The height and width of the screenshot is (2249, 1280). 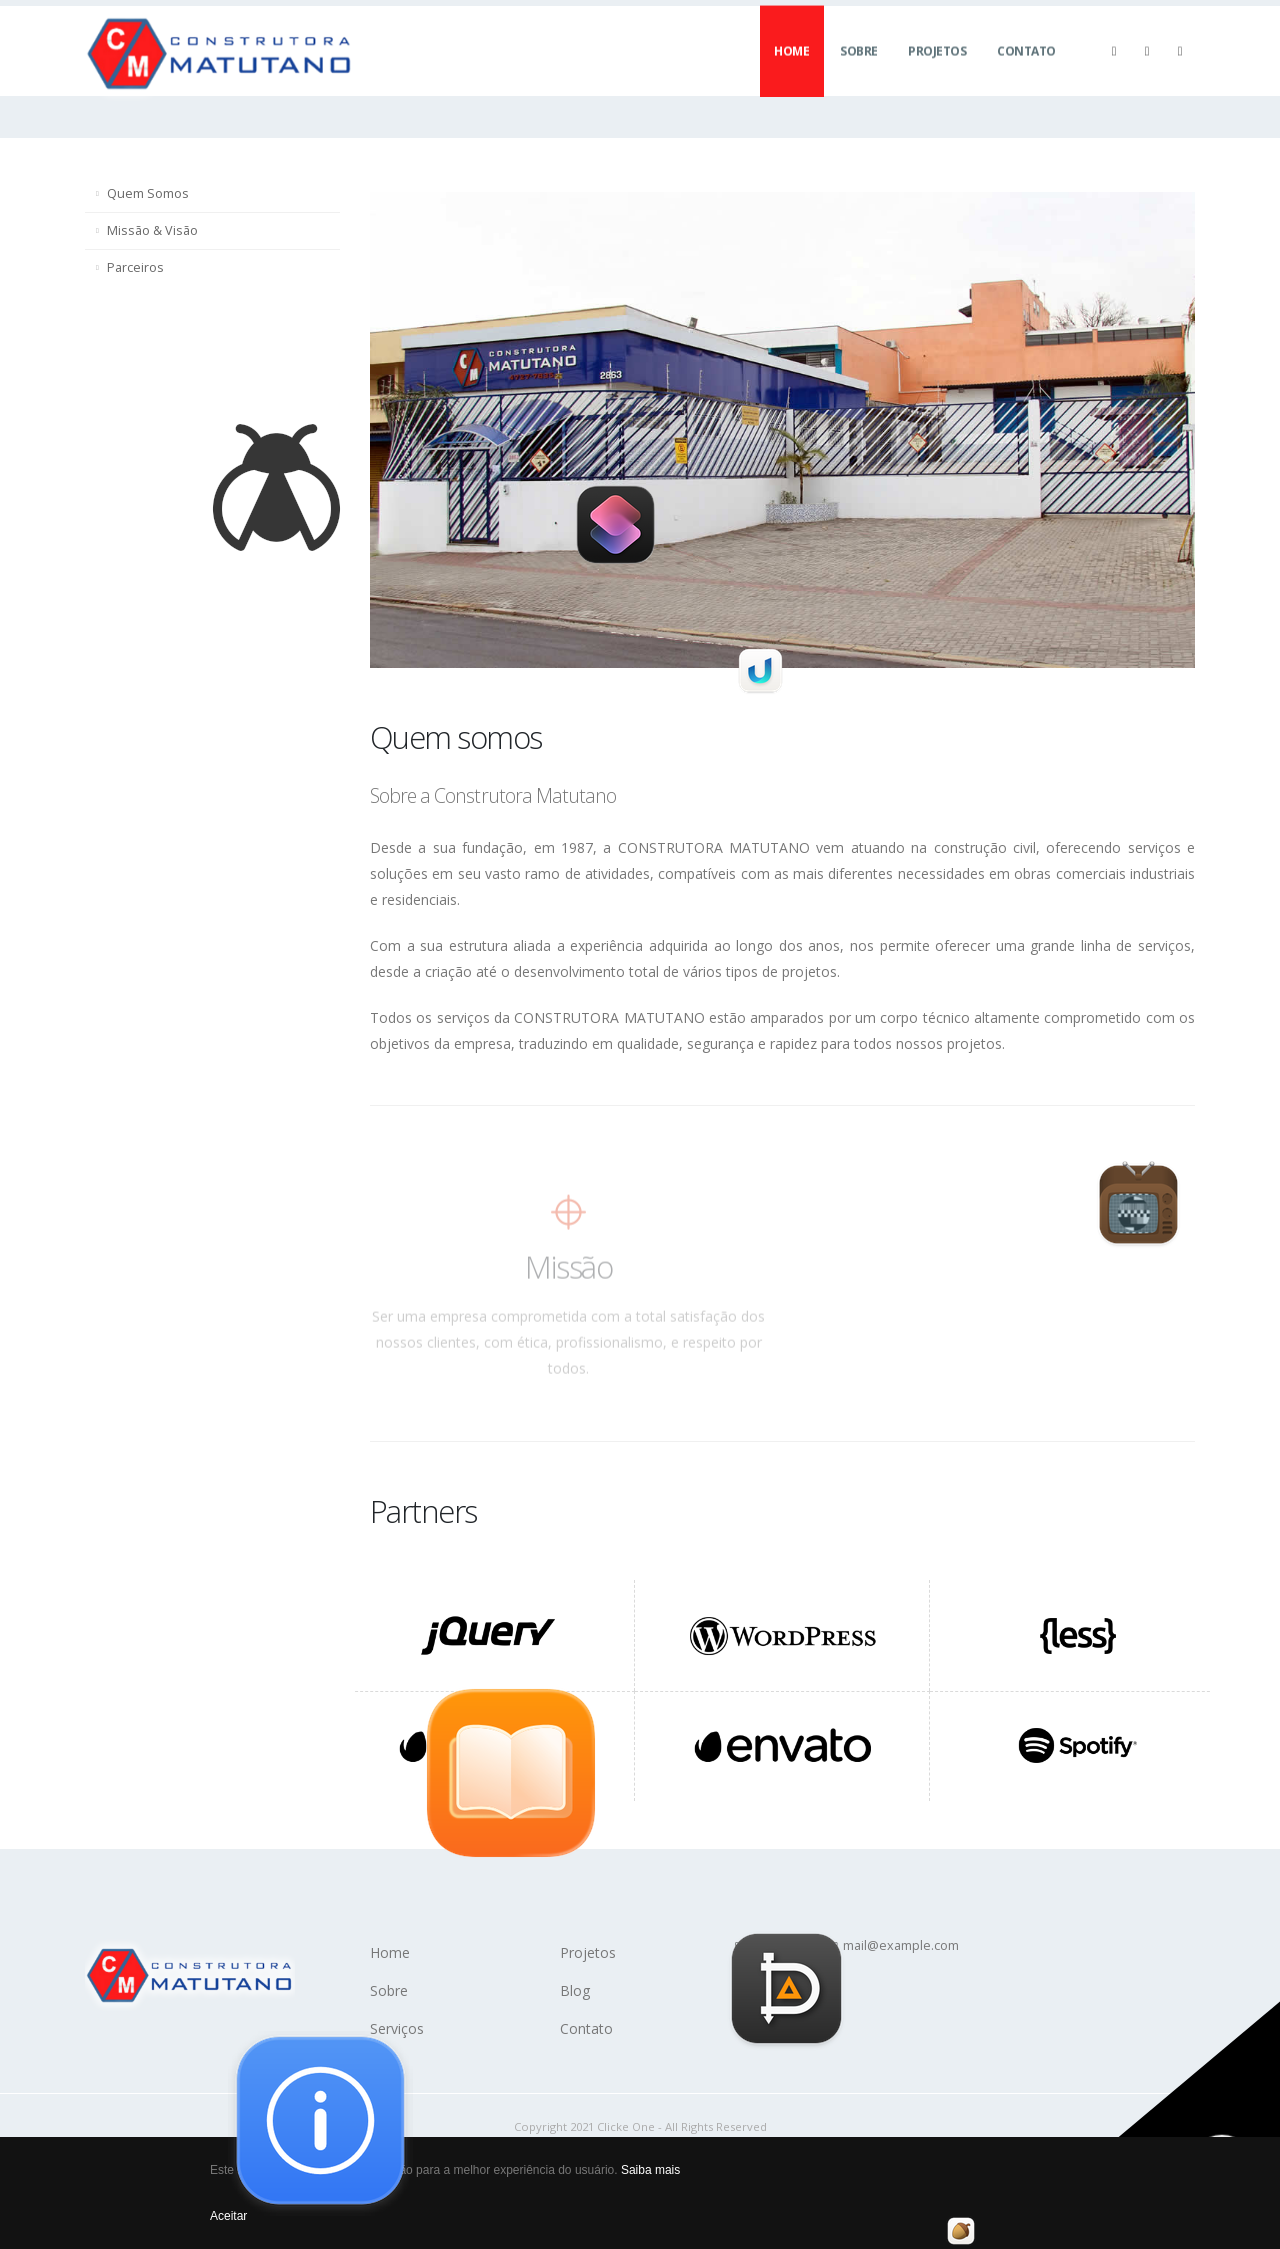 What do you see at coordinates (615, 524) in the screenshot?
I see `open the shortcuts app` at bounding box center [615, 524].